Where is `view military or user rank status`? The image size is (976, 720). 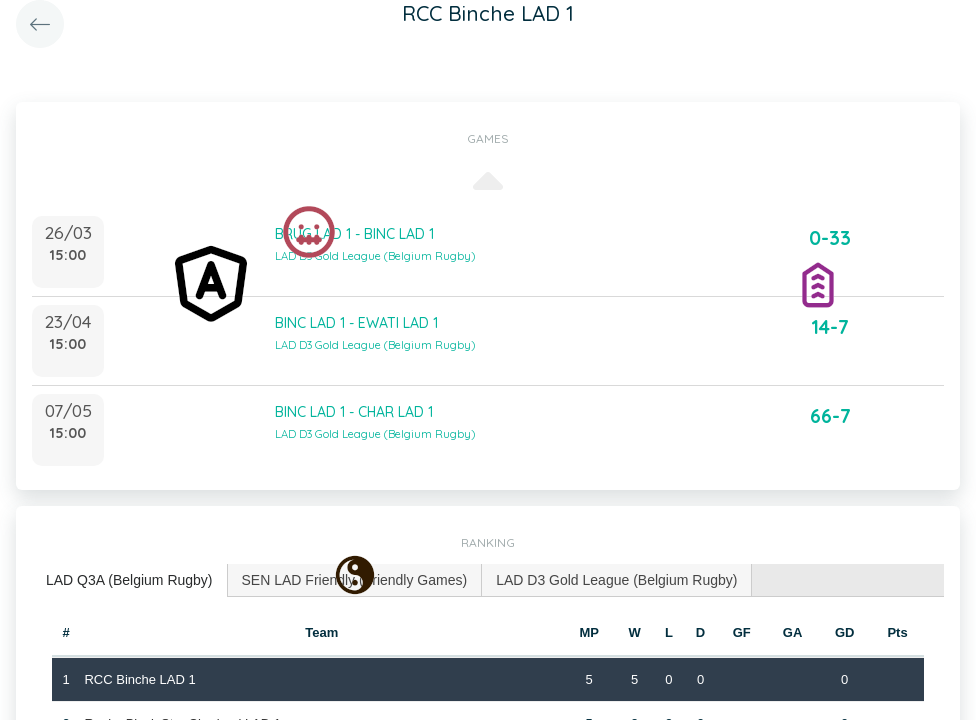
view military or user rank status is located at coordinates (818, 285).